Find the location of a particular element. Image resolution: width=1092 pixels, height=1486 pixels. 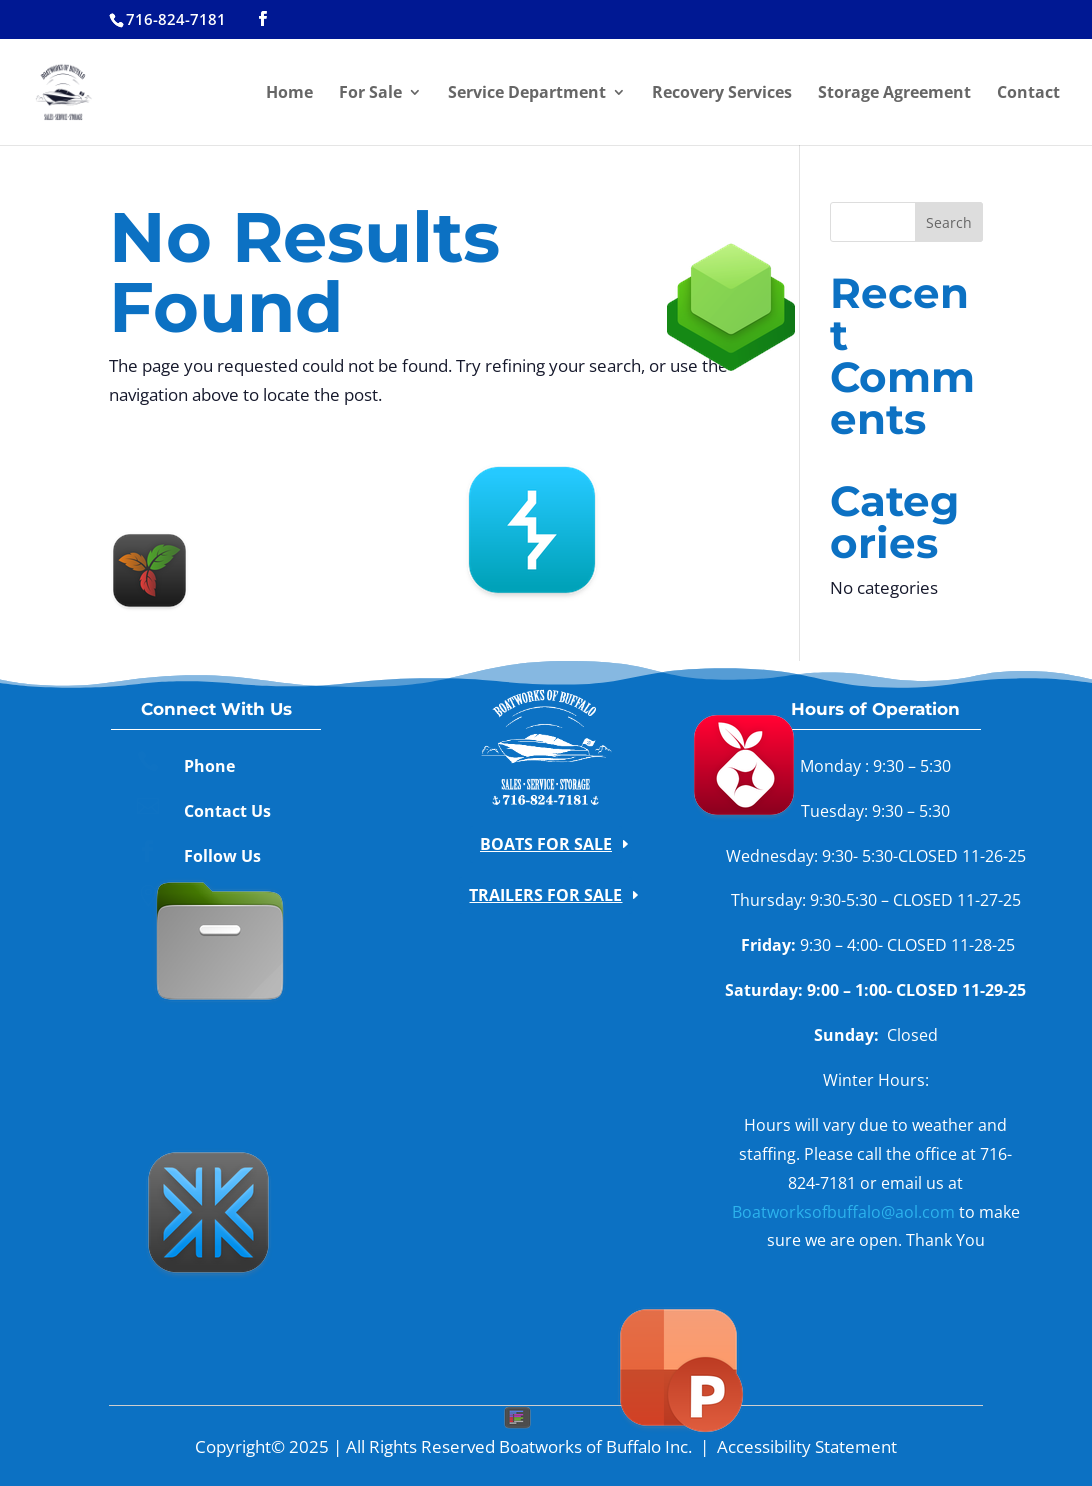

open trilium notes app is located at coordinates (149, 570).